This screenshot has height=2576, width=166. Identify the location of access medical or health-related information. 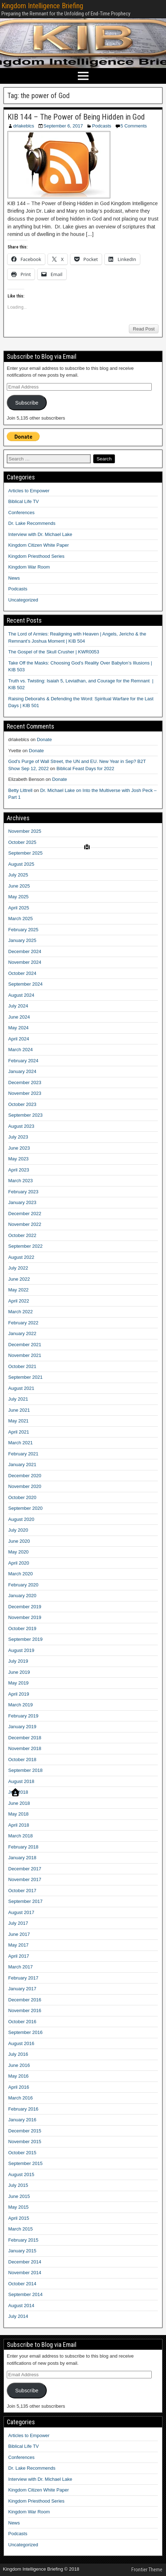
(87, 847).